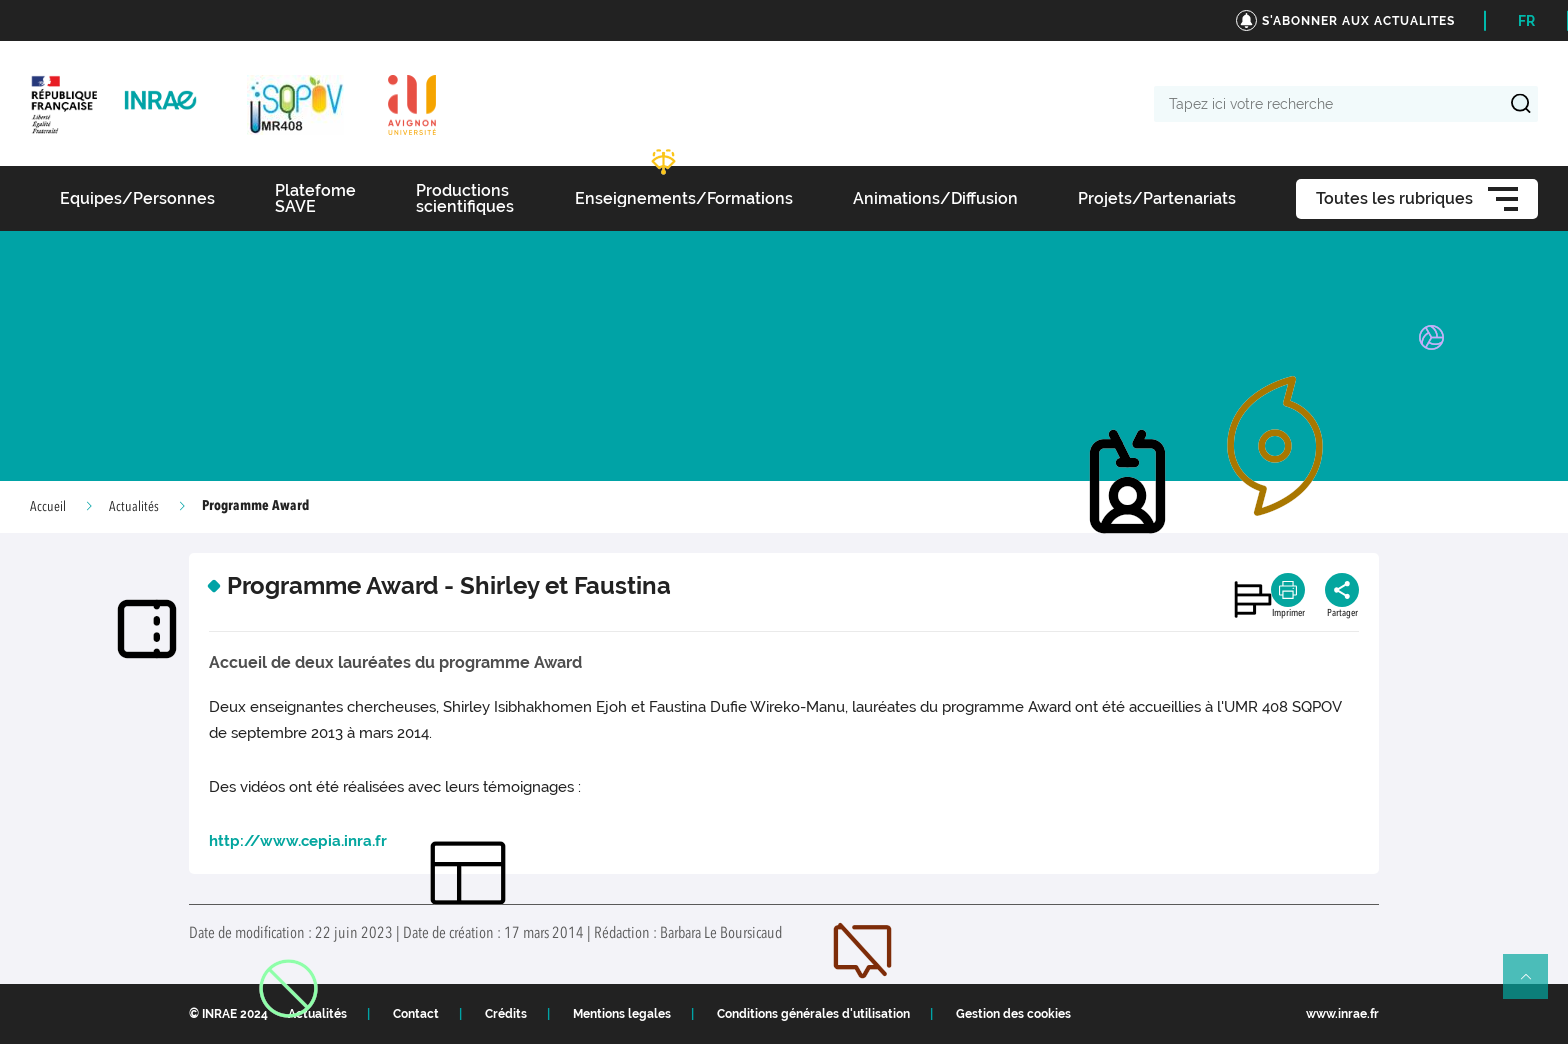 The image size is (1568, 1044). Describe the element at coordinates (862, 949) in the screenshot. I see `mute or disable chat notifications` at that location.